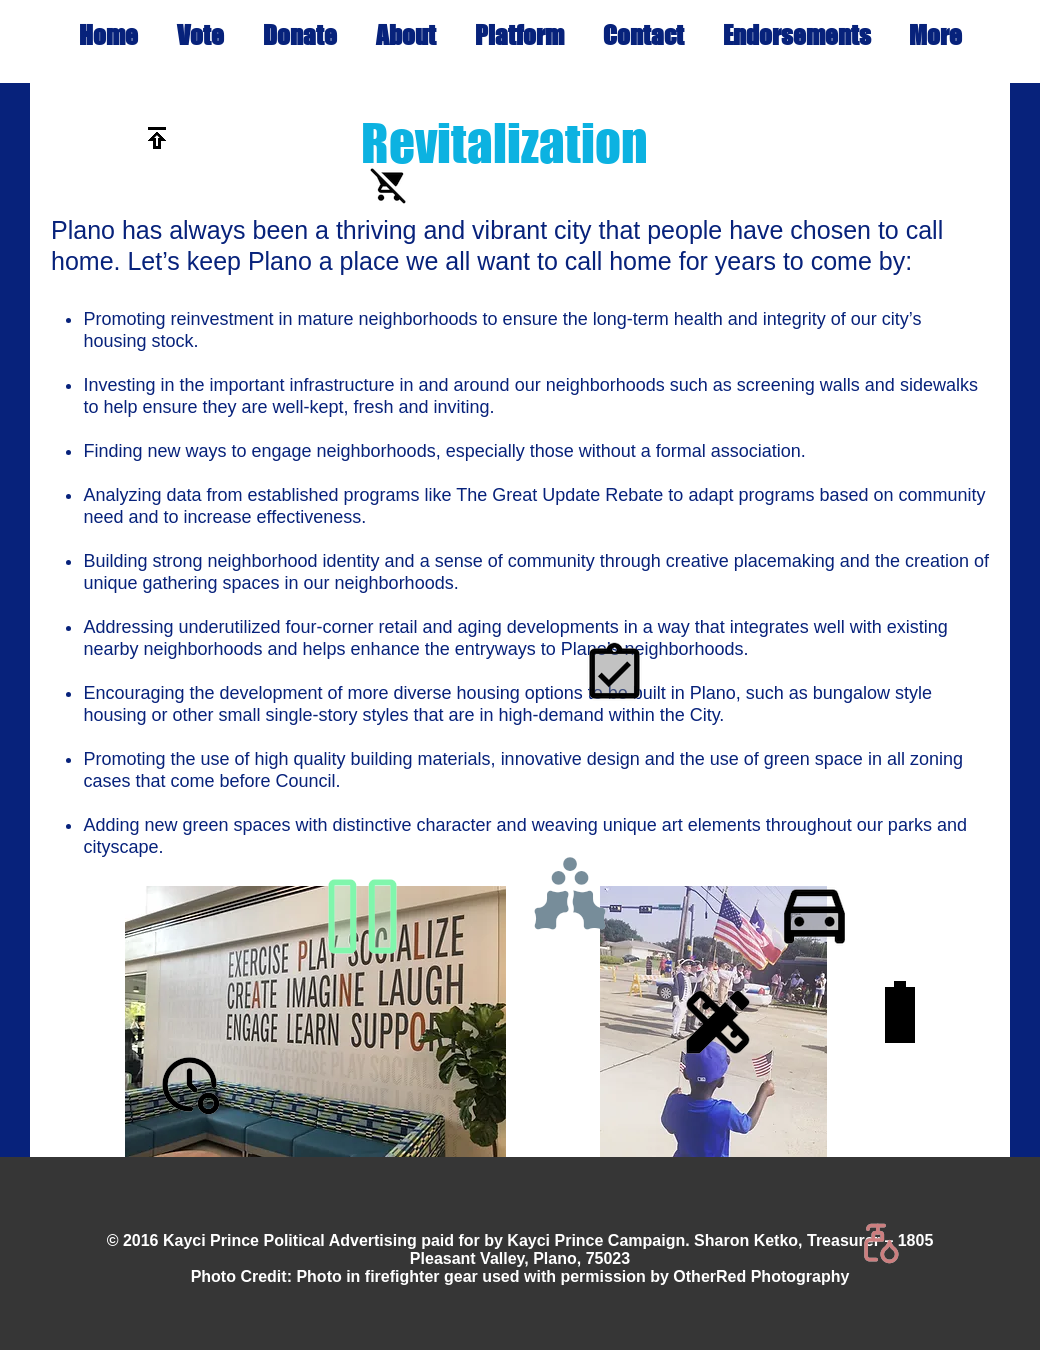  What do you see at coordinates (157, 138) in the screenshot?
I see `publish or upload content` at bounding box center [157, 138].